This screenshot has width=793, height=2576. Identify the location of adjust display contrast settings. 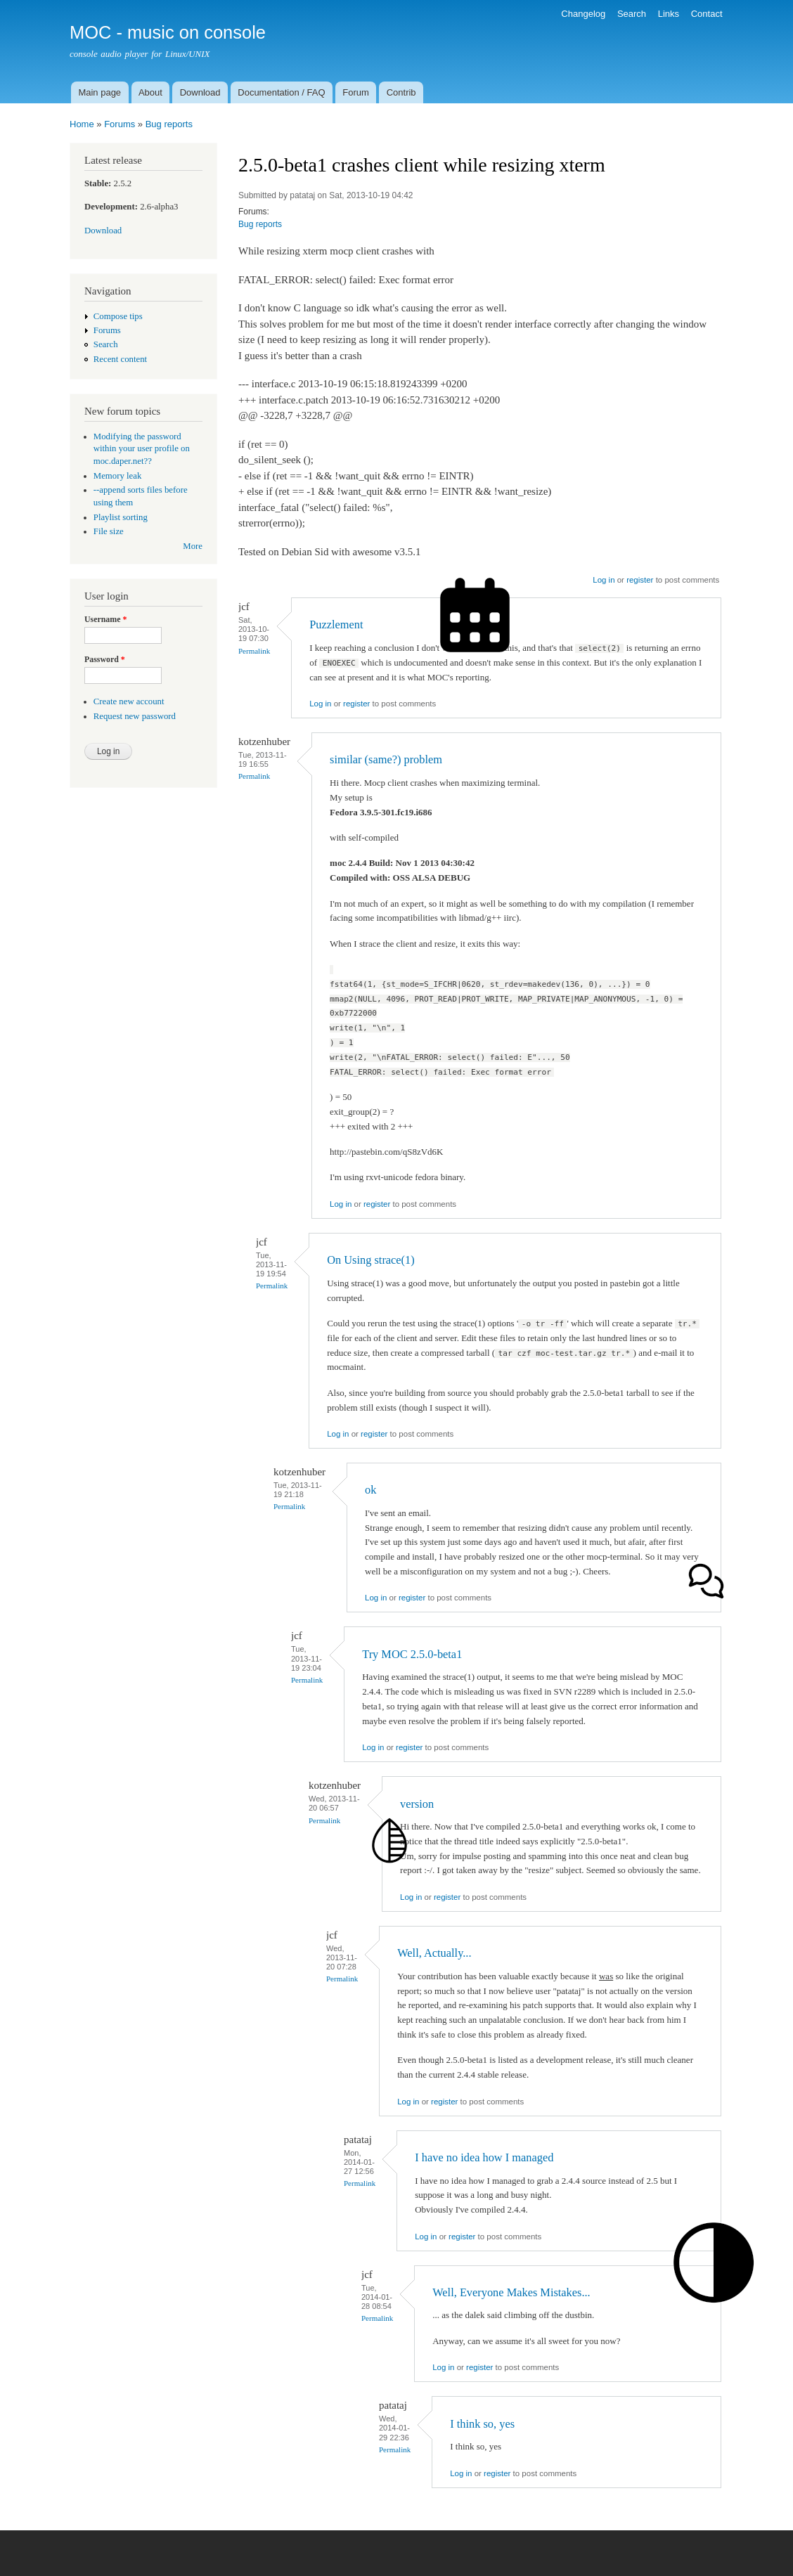
(714, 2263).